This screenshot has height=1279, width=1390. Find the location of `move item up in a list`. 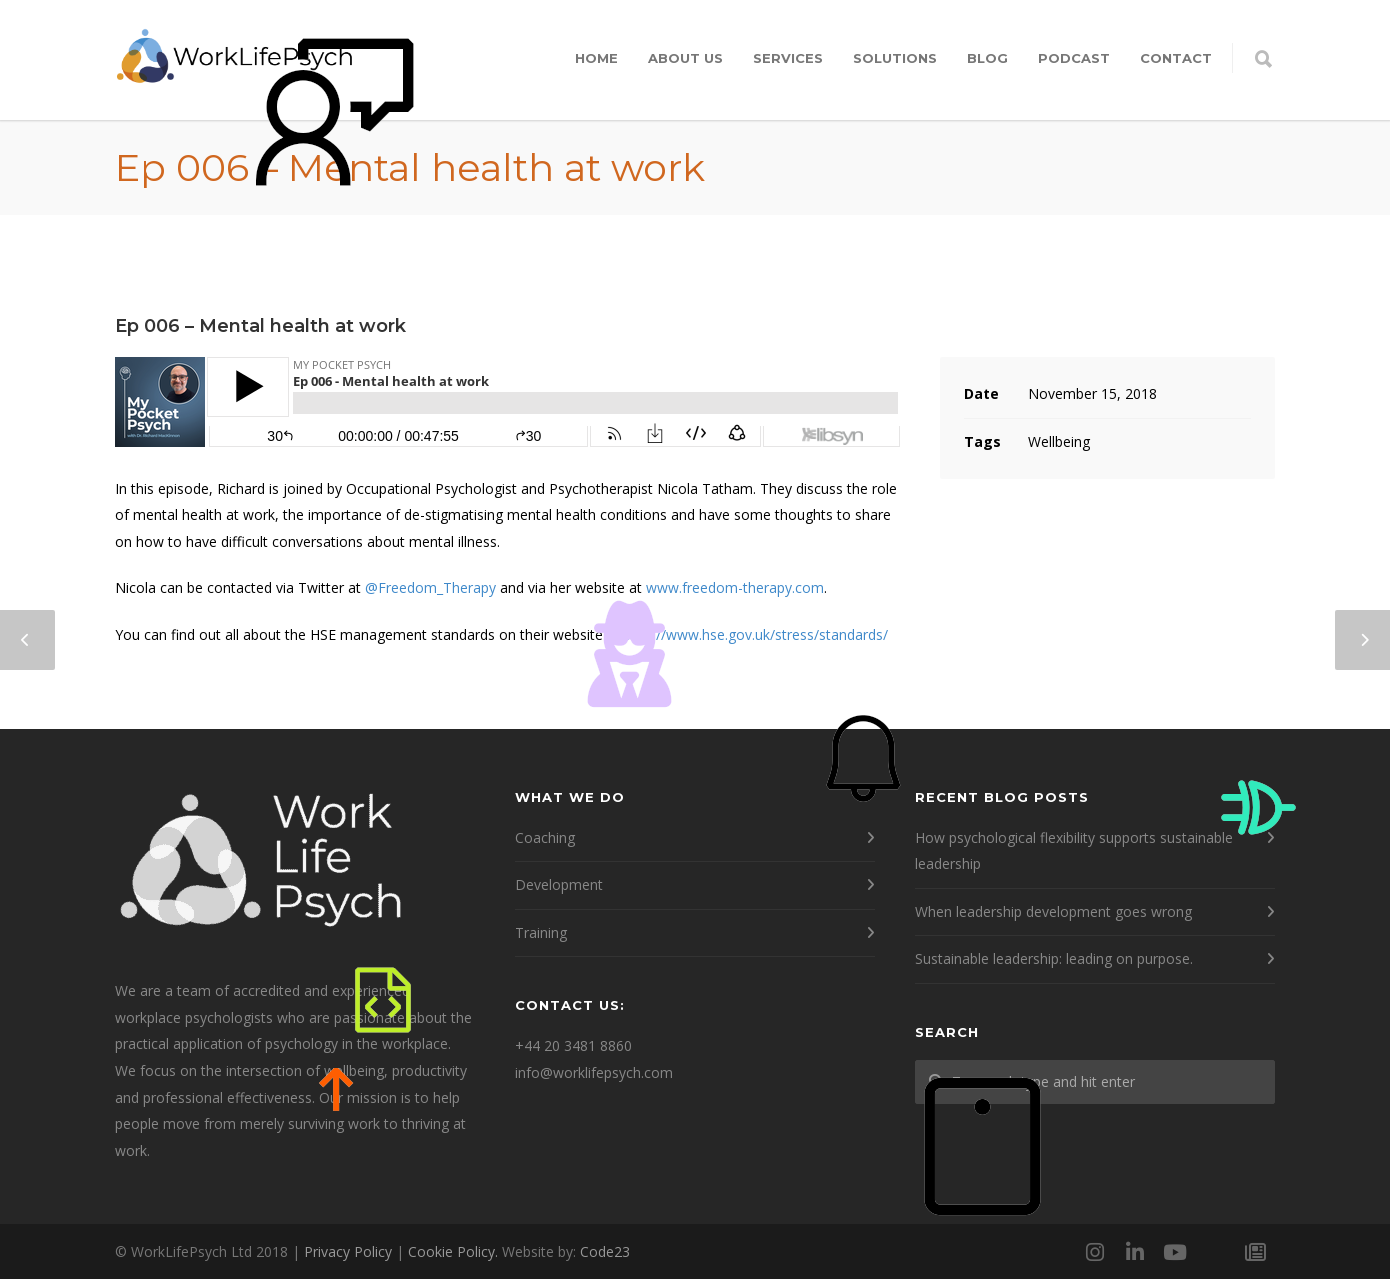

move item up in a list is located at coordinates (337, 1092).